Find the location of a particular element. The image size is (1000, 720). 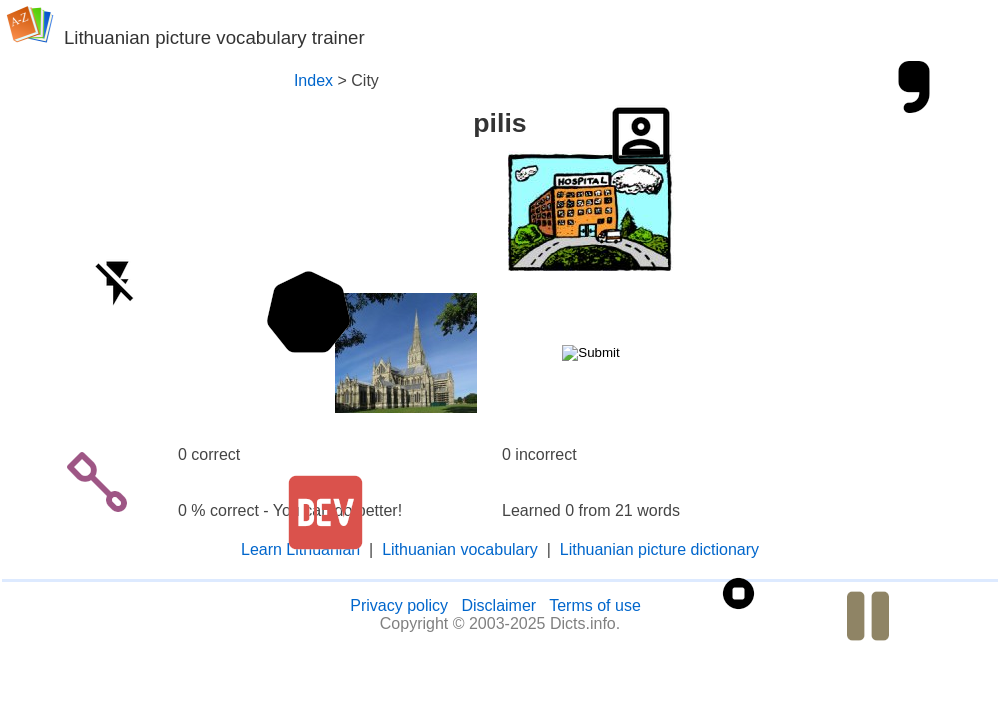

access grilling or barbecue tools is located at coordinates (97, 482).